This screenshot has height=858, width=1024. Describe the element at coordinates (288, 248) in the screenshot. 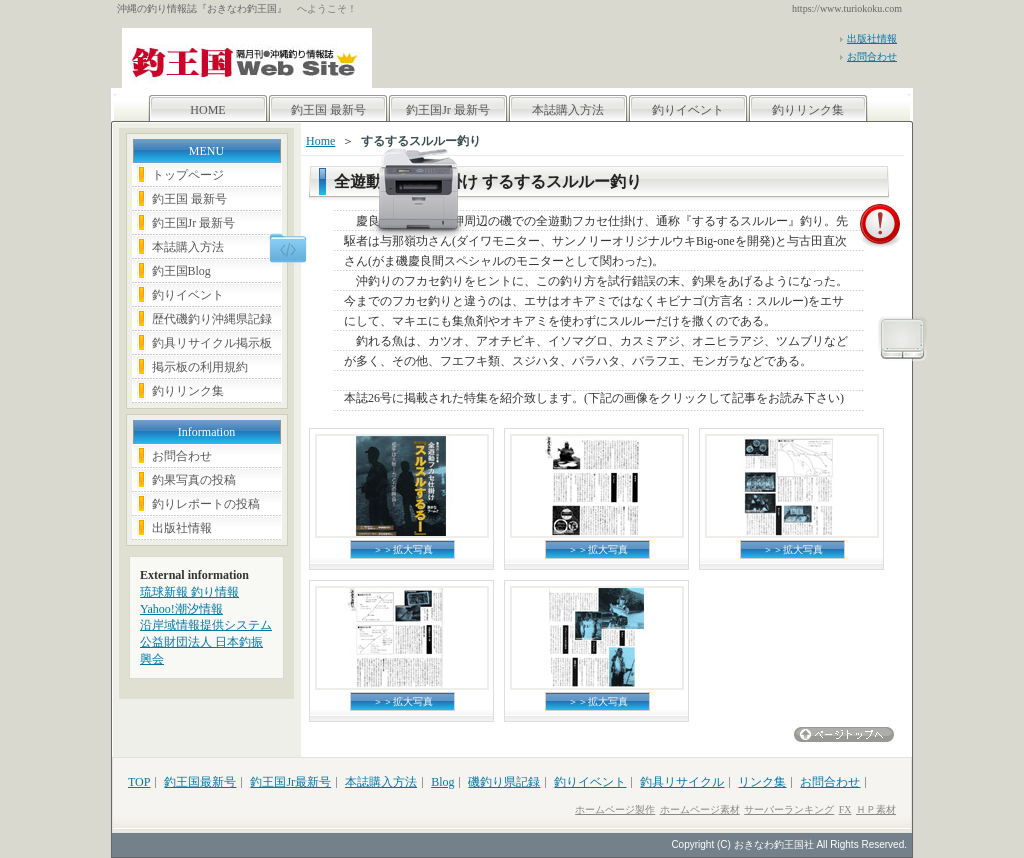

I see `open your code projects folder` at that location.